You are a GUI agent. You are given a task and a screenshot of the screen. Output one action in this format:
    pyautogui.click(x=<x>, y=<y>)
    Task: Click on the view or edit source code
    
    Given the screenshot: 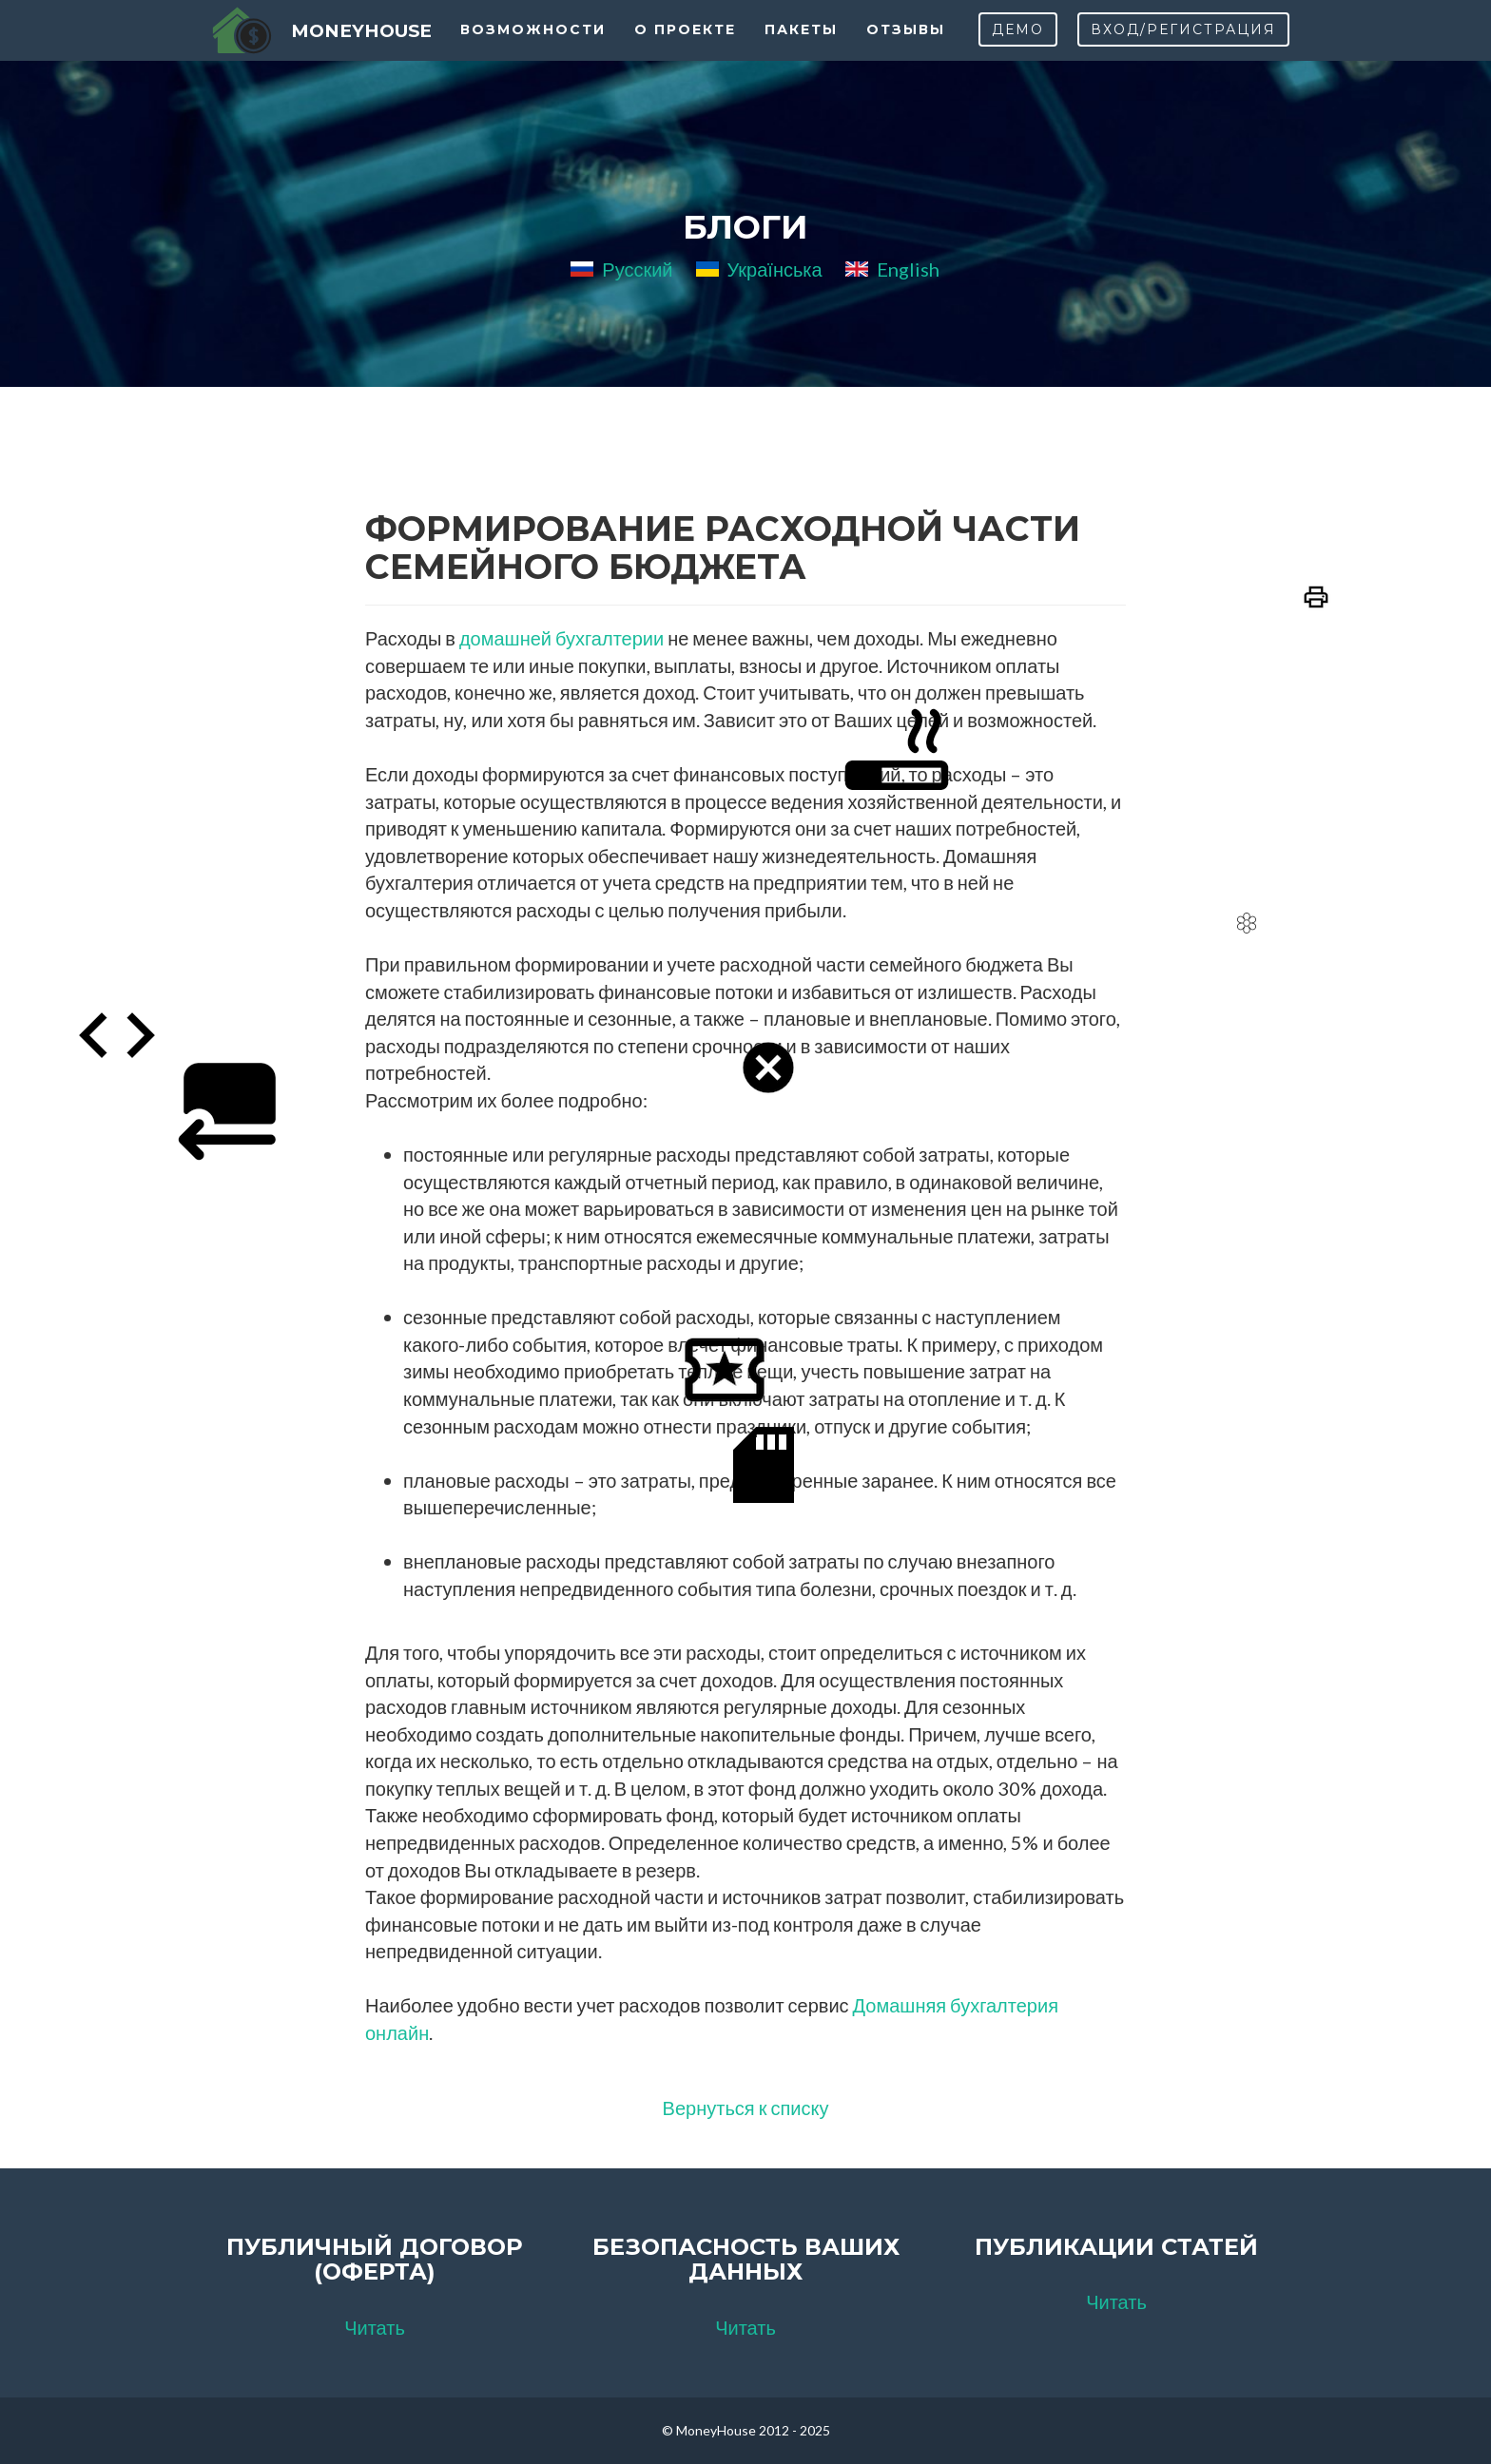 What is the action you would take?
    pyautogui.click(x=117, y=1035)
    